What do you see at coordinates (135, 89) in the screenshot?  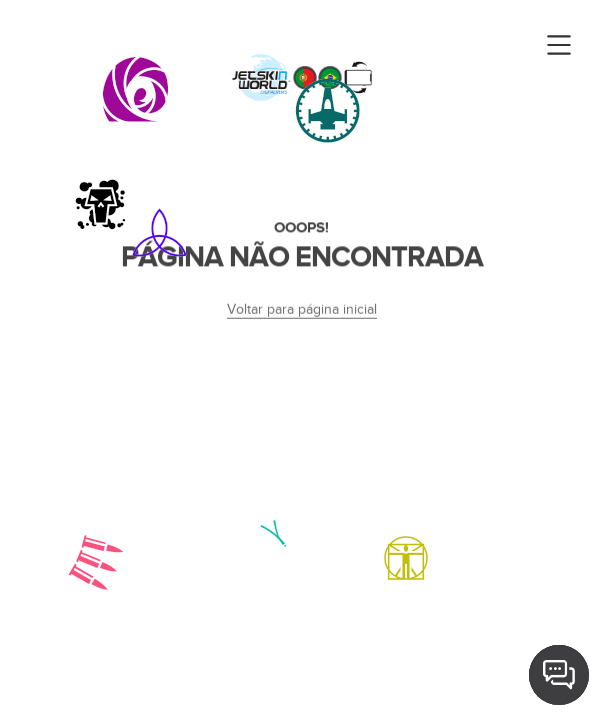 I see `indicates a monster or creature ability in a game interface` at bounding box center [135, 89].